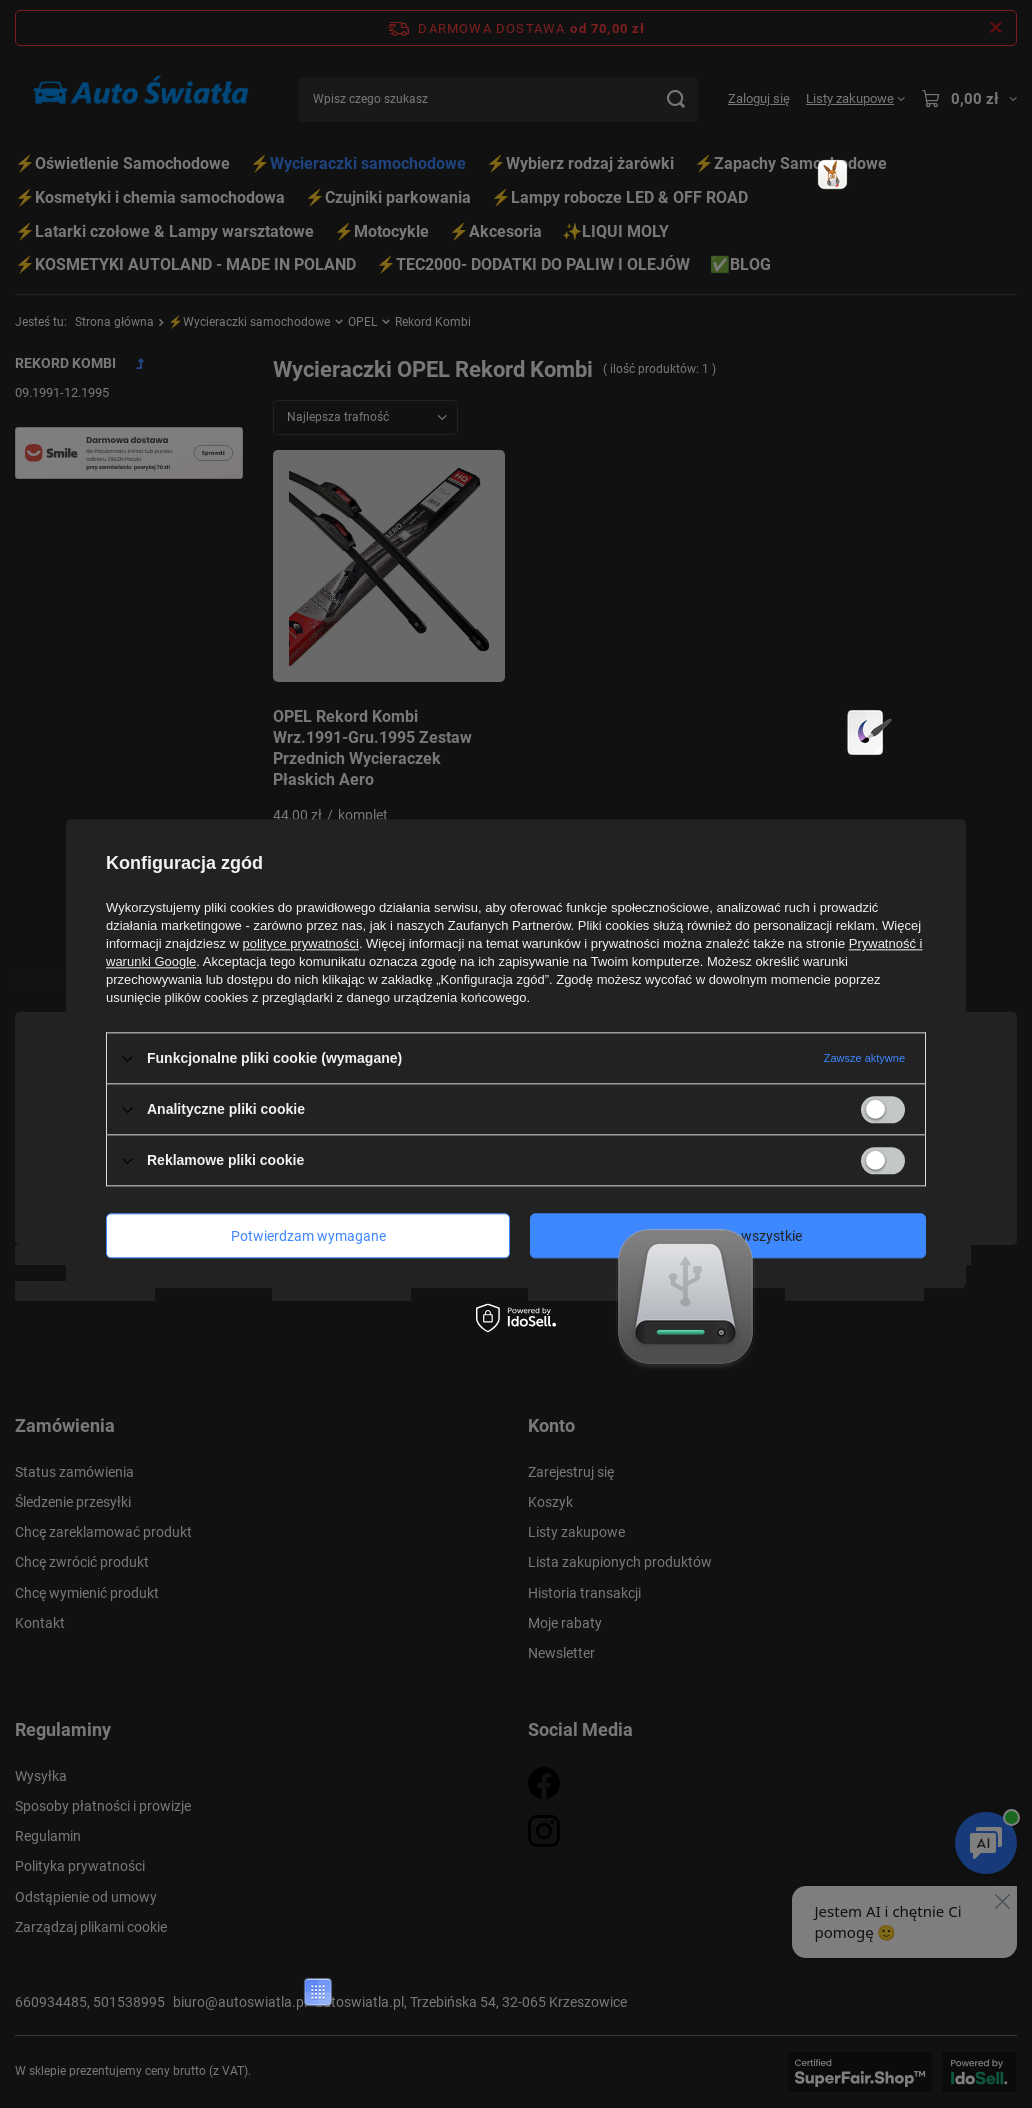  What do you see at coordinates (869, 732) in the screenshot?
I see `create a new application or software project` at bounding box center [869, 732].